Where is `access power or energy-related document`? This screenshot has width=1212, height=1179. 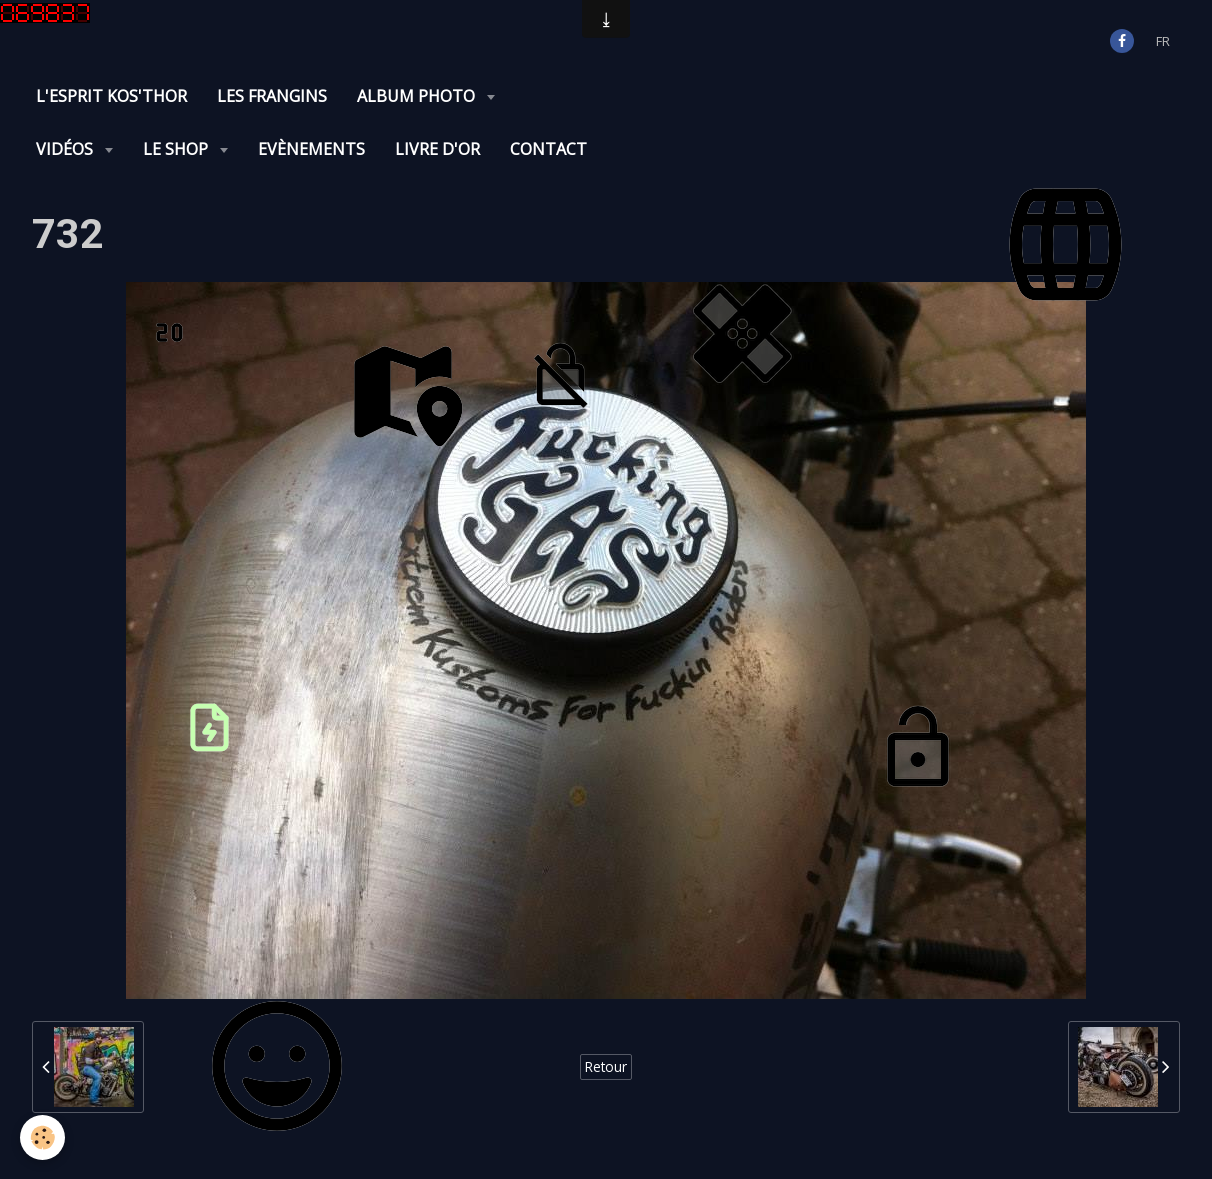 access power or energy-related document is located at coordinates (209, 727).